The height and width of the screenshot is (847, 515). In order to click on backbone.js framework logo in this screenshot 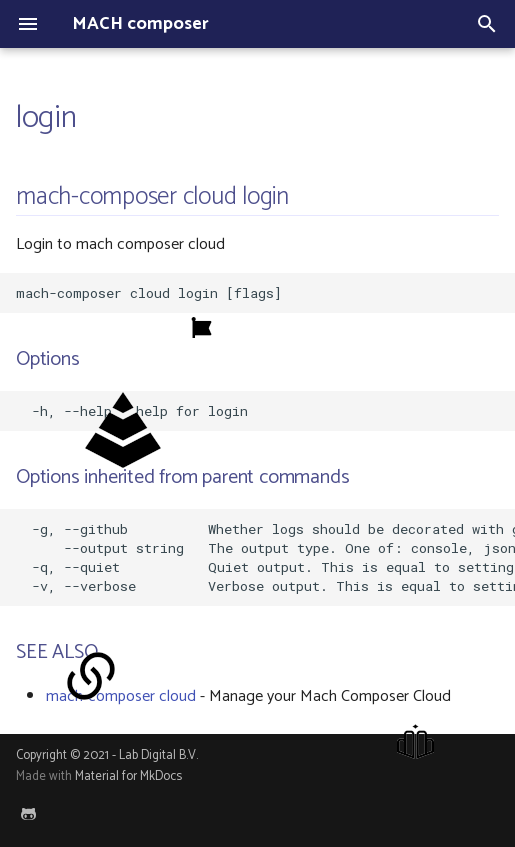, I will do `click(415, 741)`.